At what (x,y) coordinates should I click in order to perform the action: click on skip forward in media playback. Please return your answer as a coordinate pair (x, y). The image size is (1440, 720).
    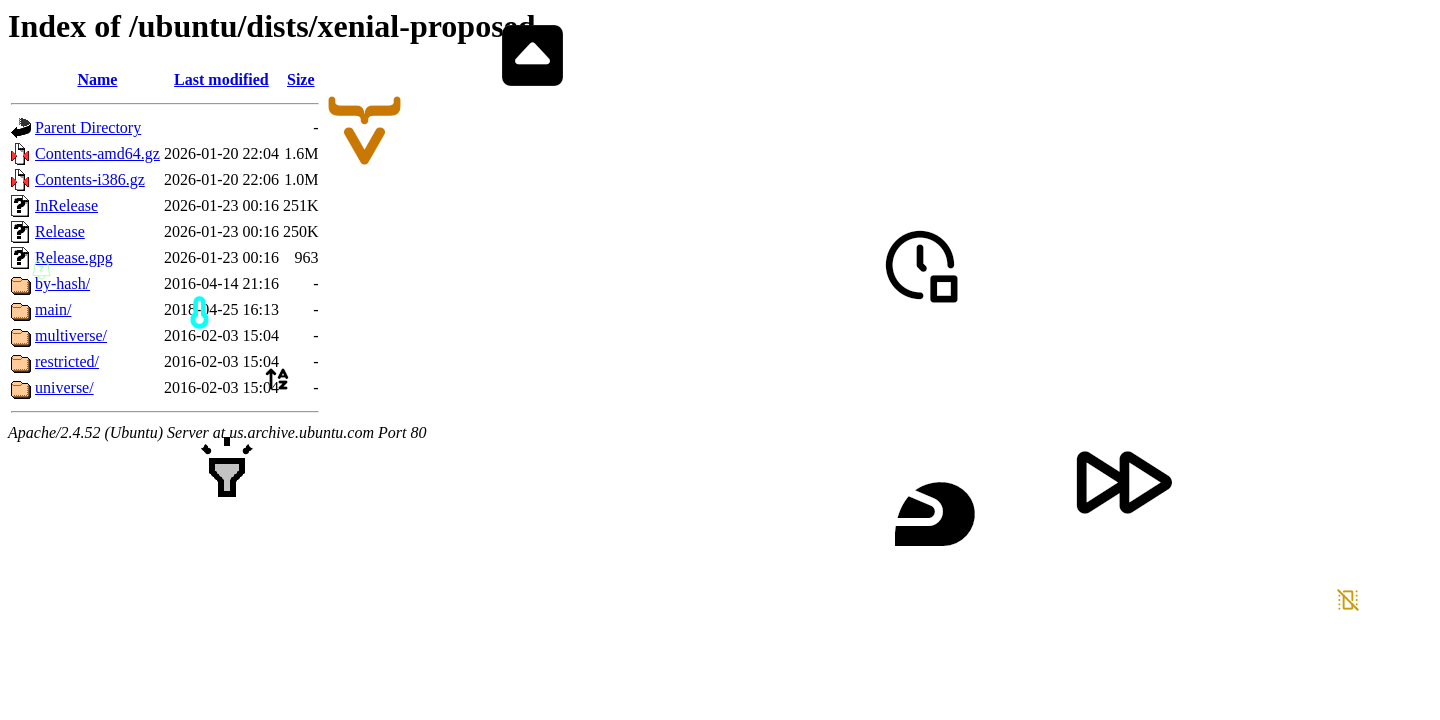
    Looking at the image, I should click on (1119, 482).